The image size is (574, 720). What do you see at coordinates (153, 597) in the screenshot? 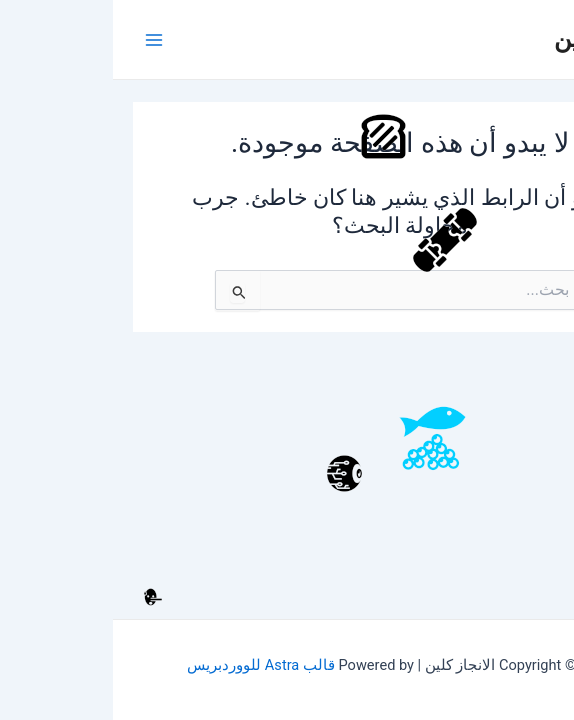
I see `indicates a player is bluffing or lying` at bounding box center [153, 597].